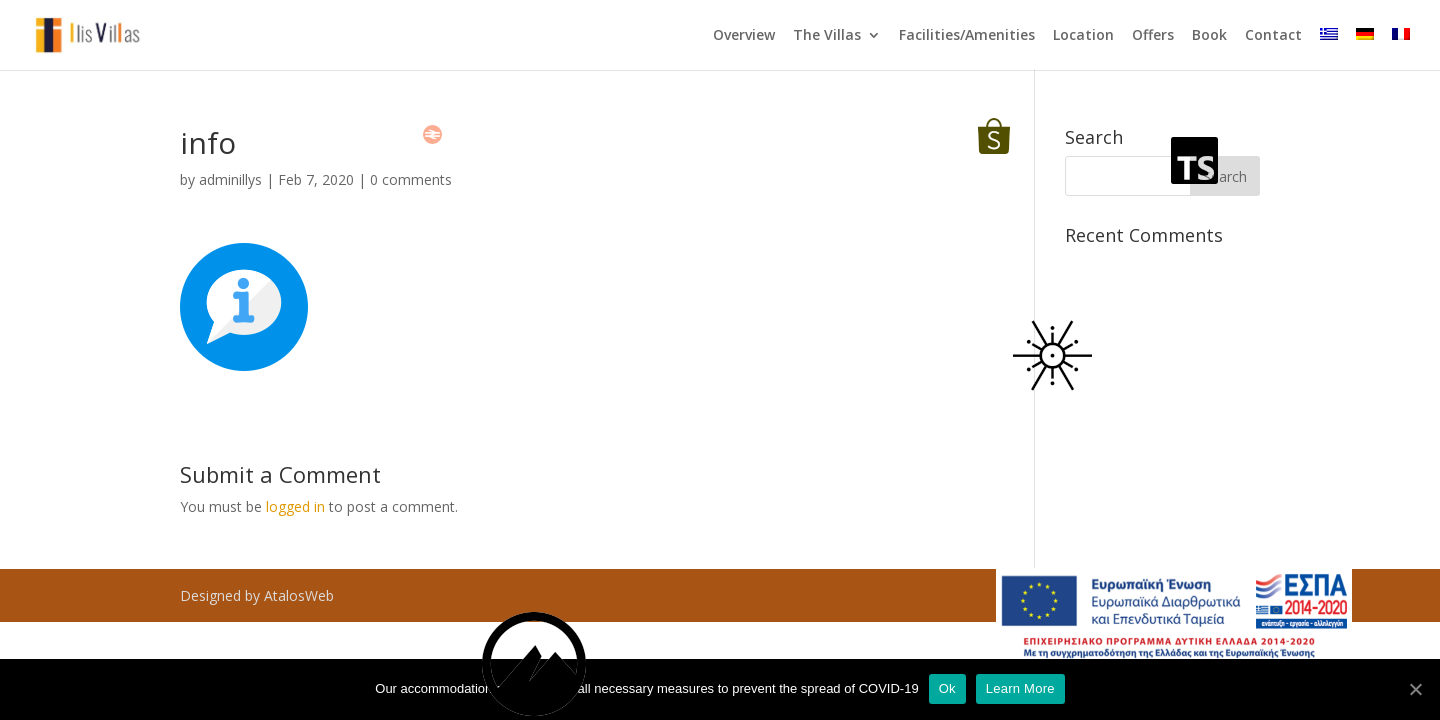 This screenshot has height=720, width=1440. What do you see at coordinates (1194, 160) in the screenshot?
I see `typescript programming language logo` at bounding box center [1194, 160].